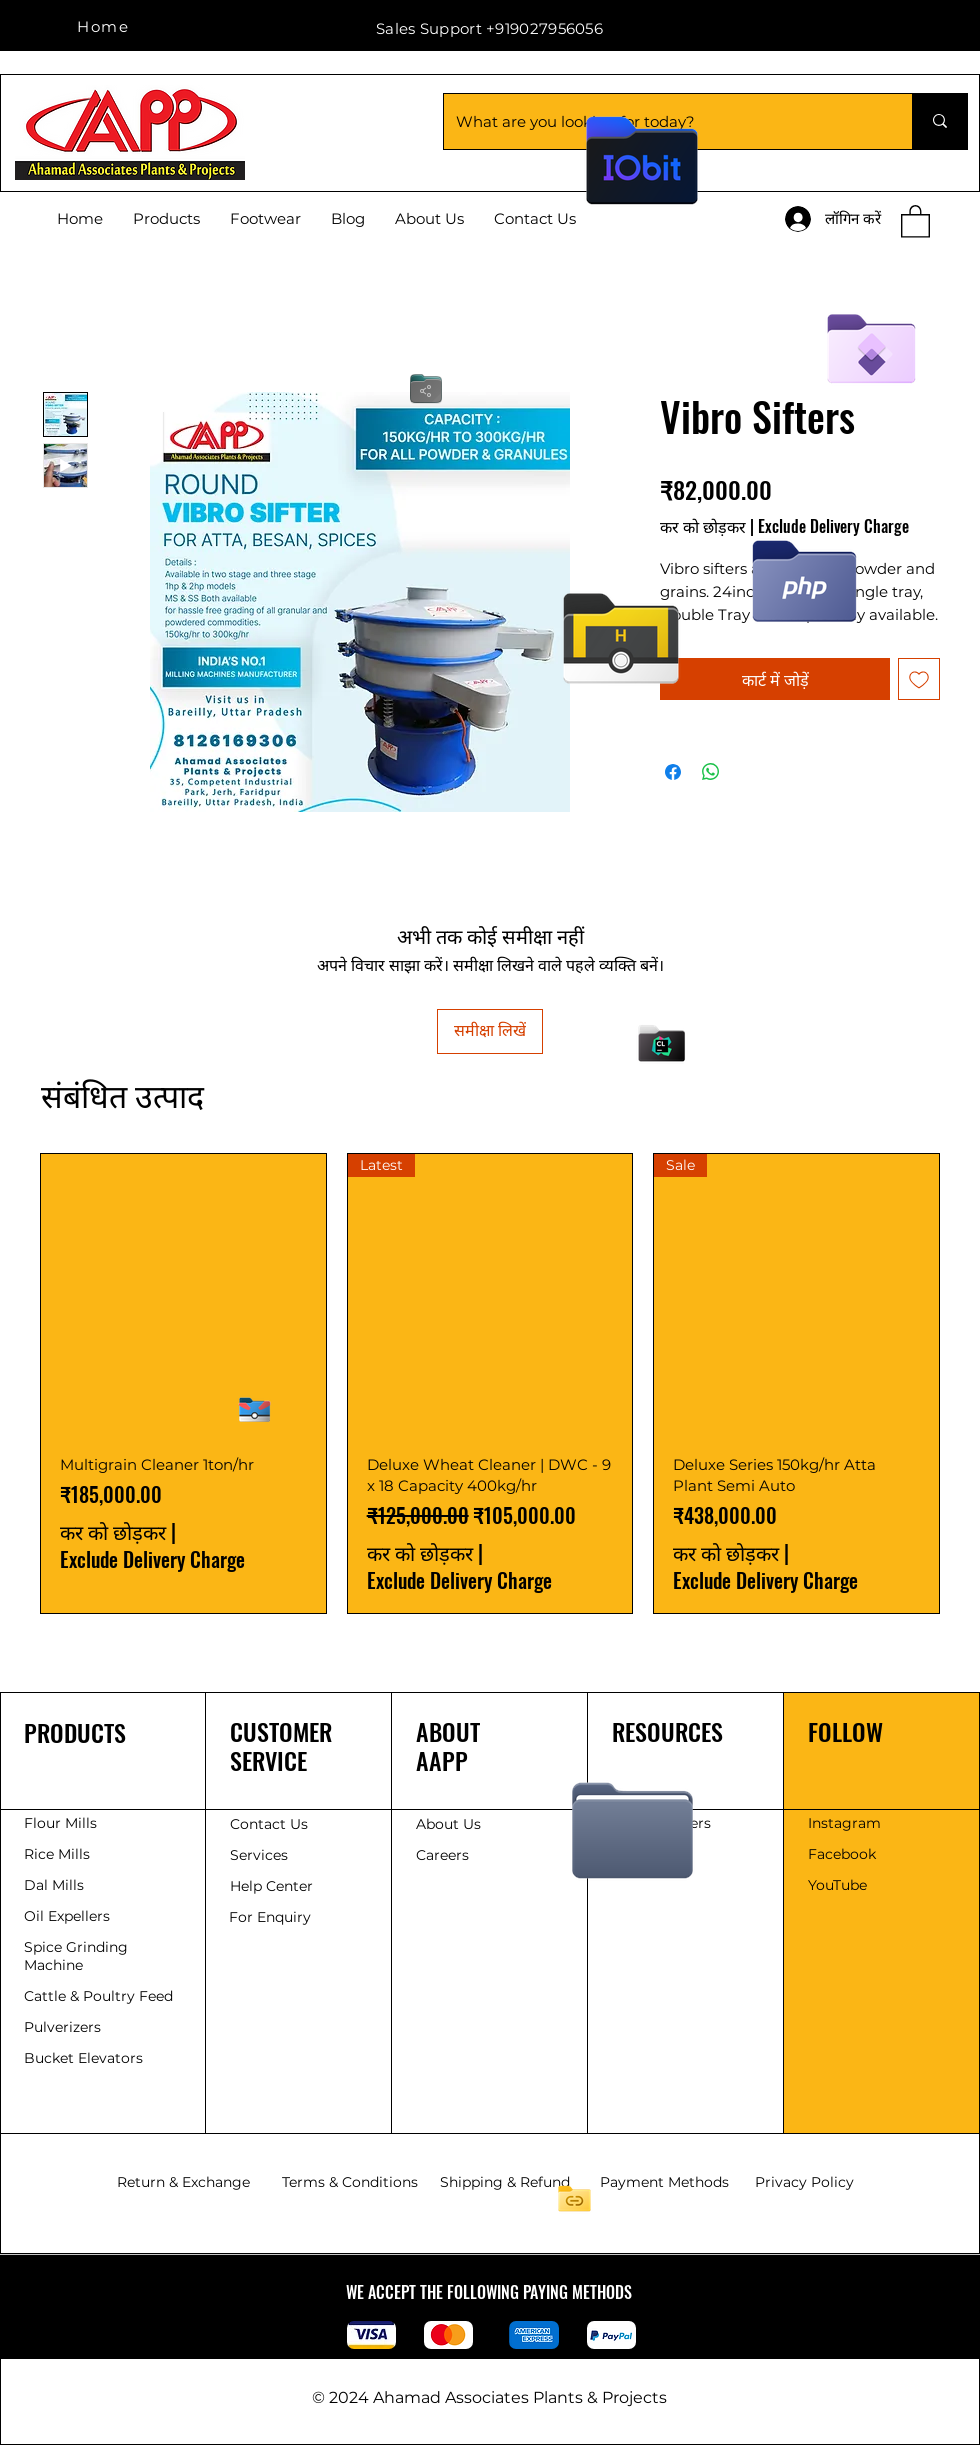 The image size is (980, 2445). What do you see at coordinates (871, 351) in the screenshot?
I see `open microsoft finance documents folder` at bounding box center [871, 351].